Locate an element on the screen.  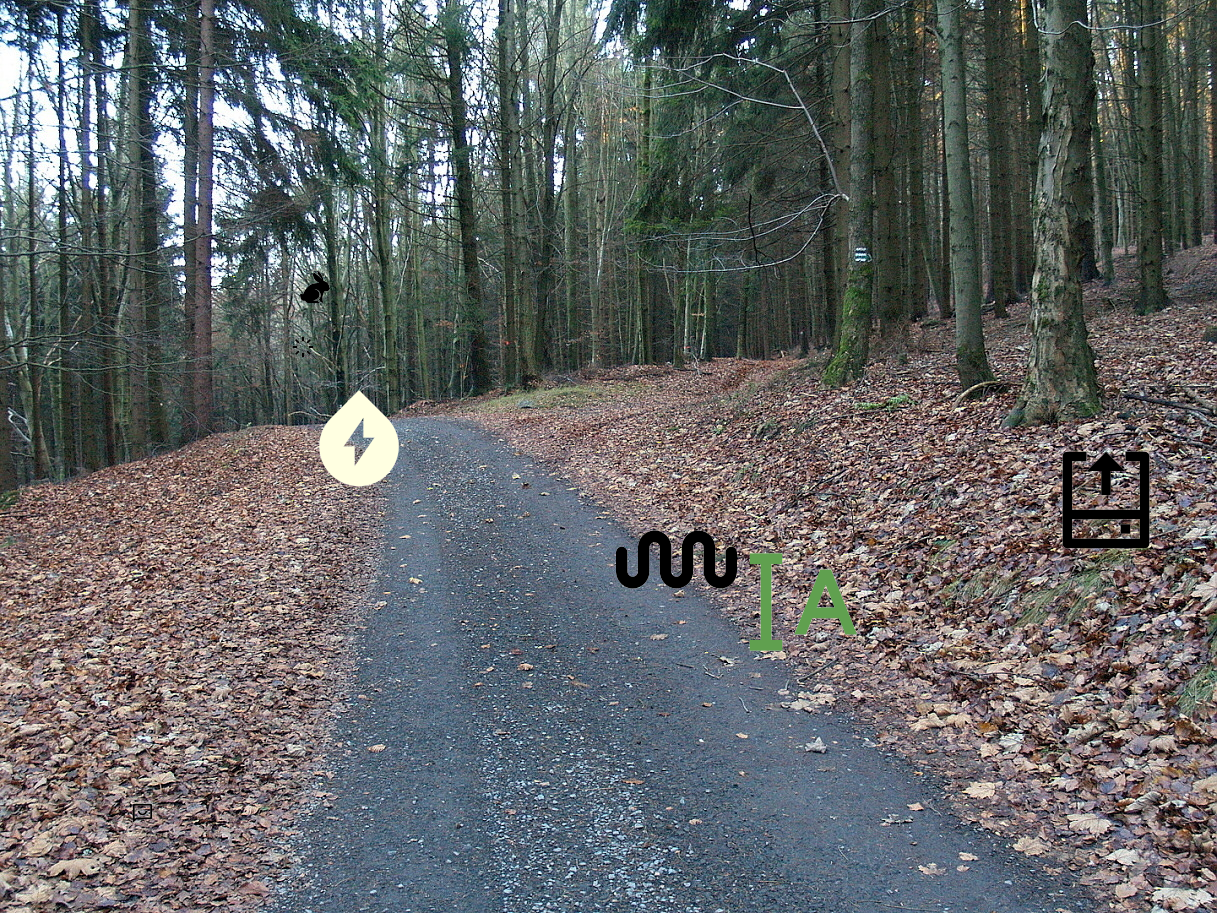
hydroelectric power or water energy indicator is located at coordinates (359, 442).